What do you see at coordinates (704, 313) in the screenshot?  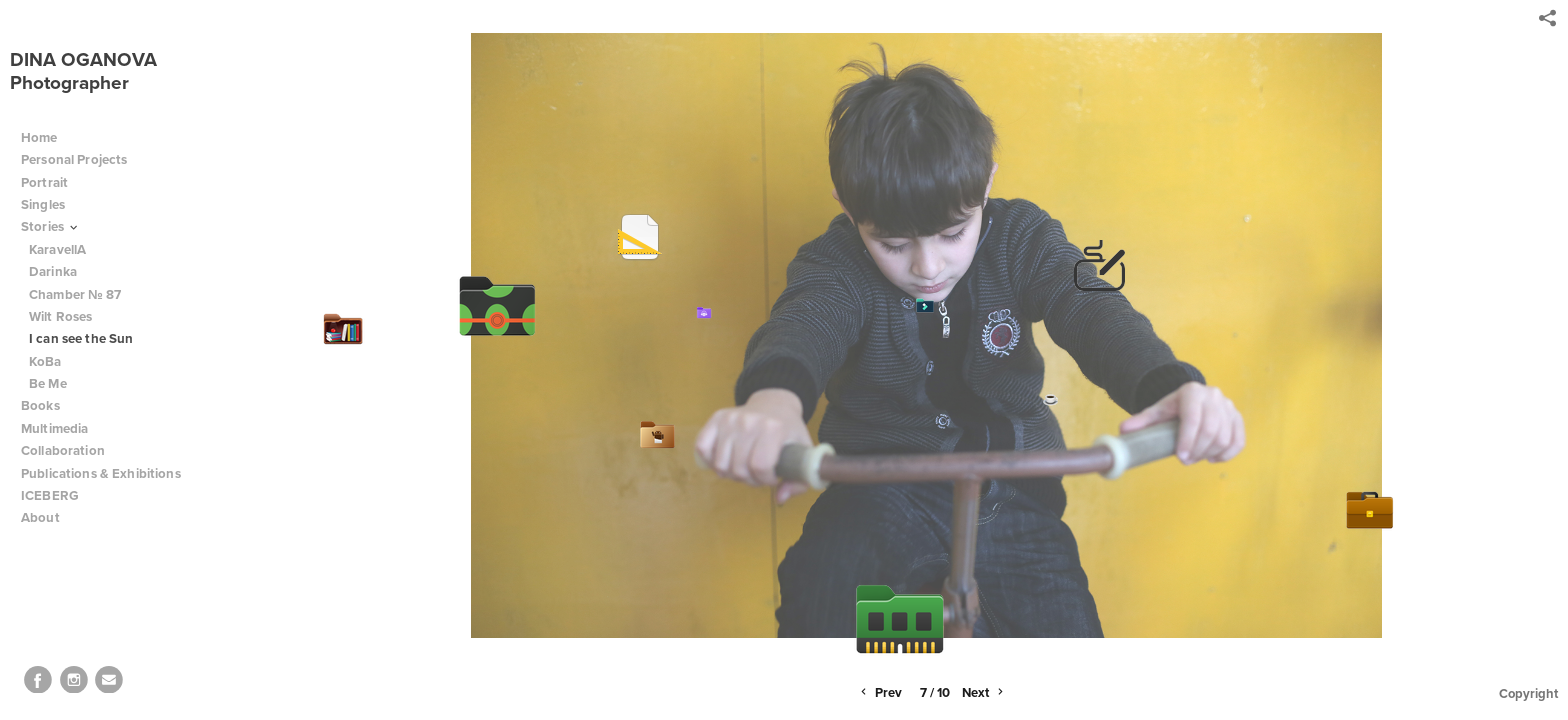 I see `folder containing 4k video to mp3 converter files` at bounding box center [704, 313].